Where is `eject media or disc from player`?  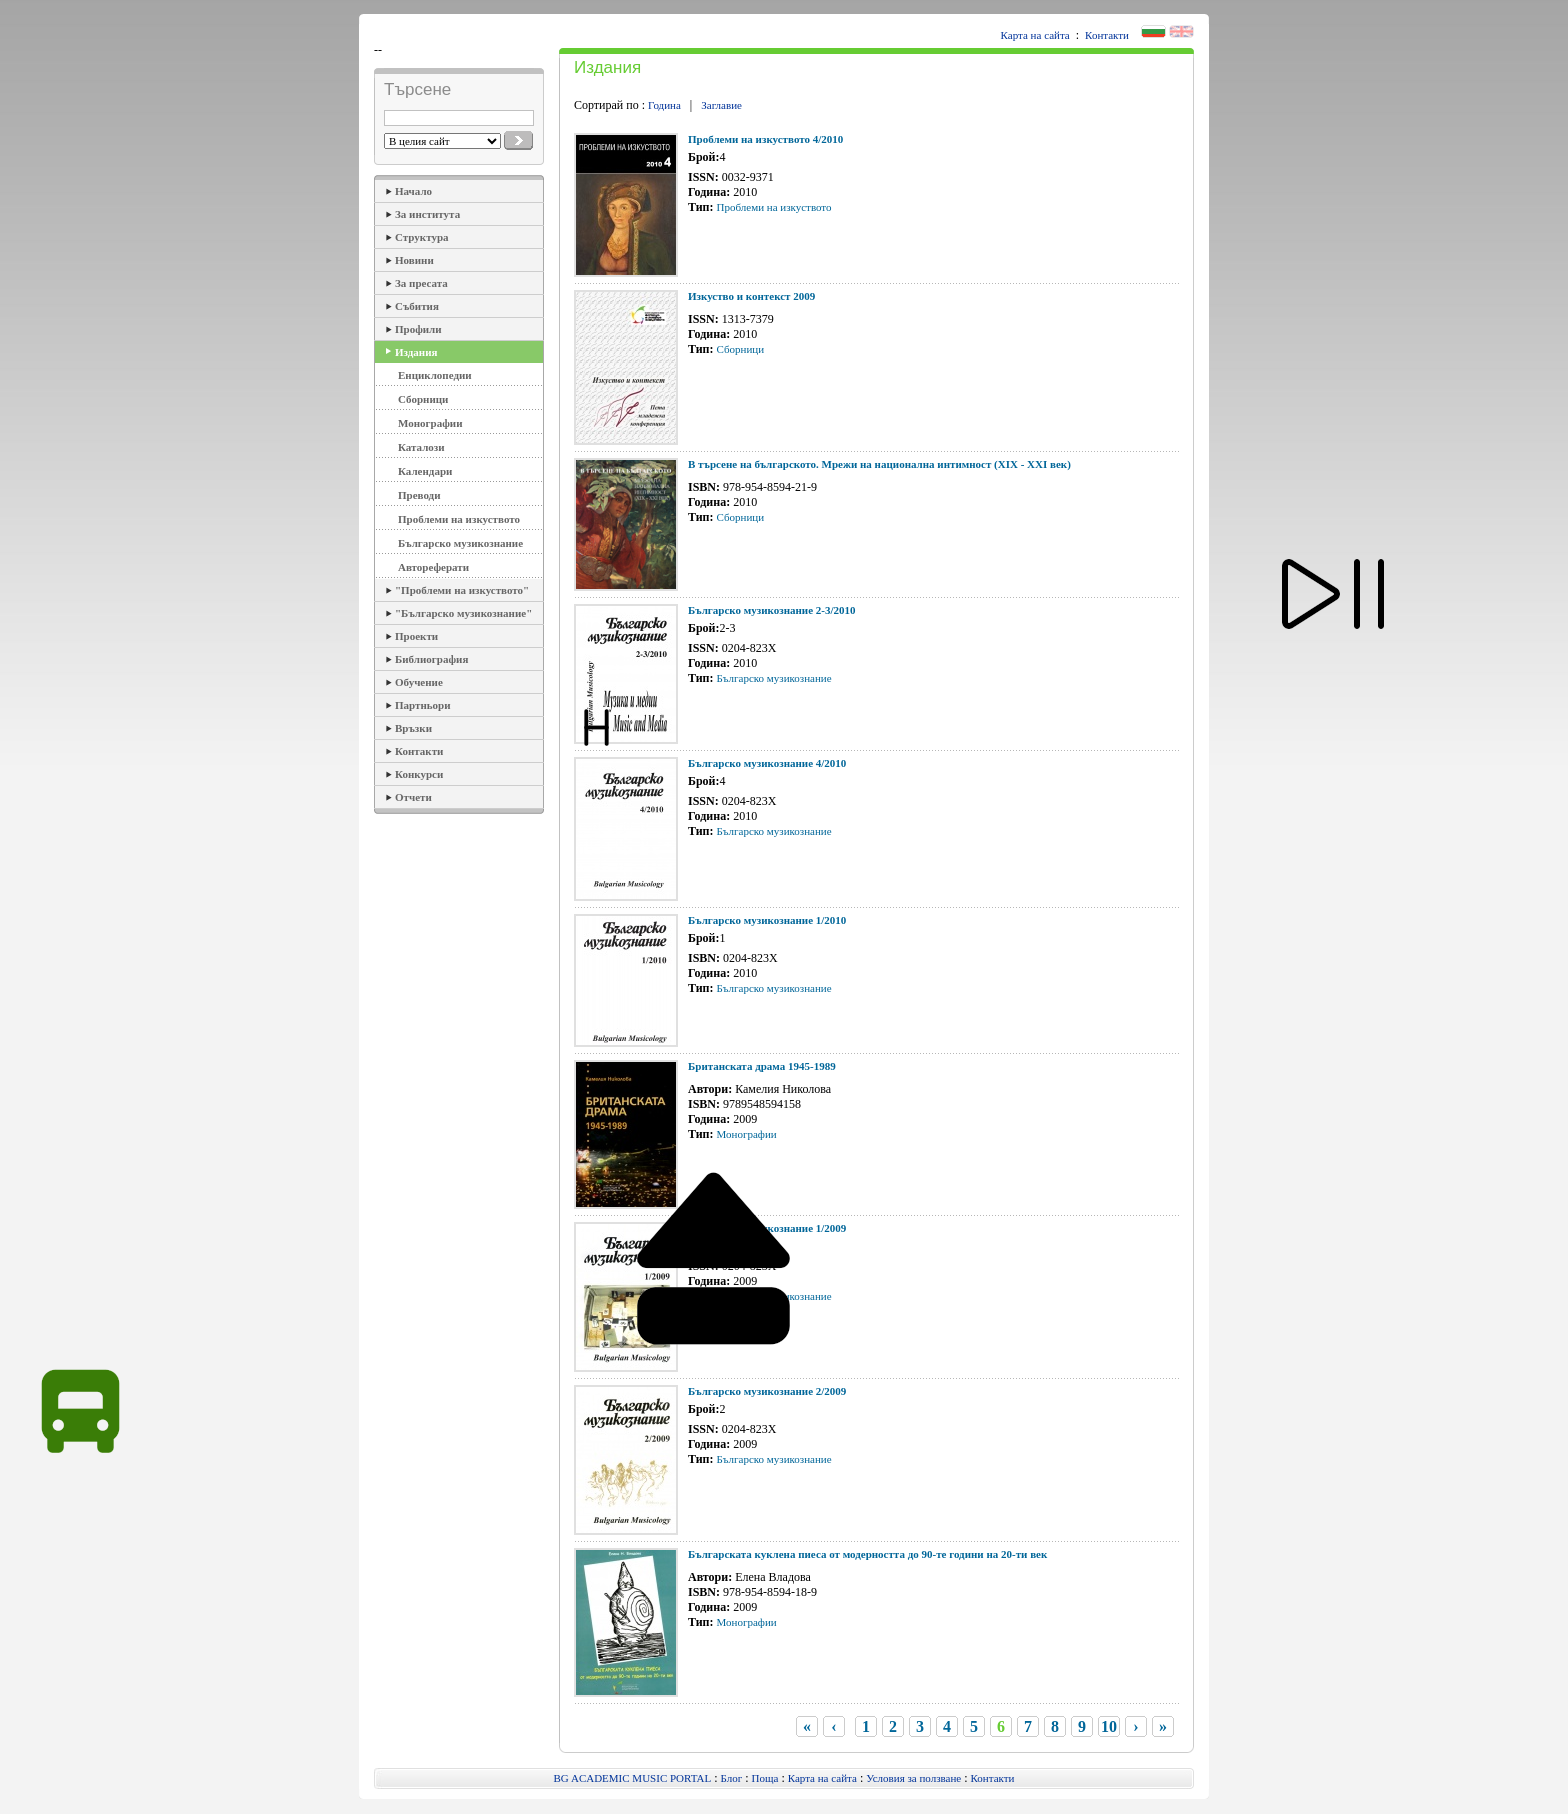
eject media or disc from player is located at coordinates (713, 1258).